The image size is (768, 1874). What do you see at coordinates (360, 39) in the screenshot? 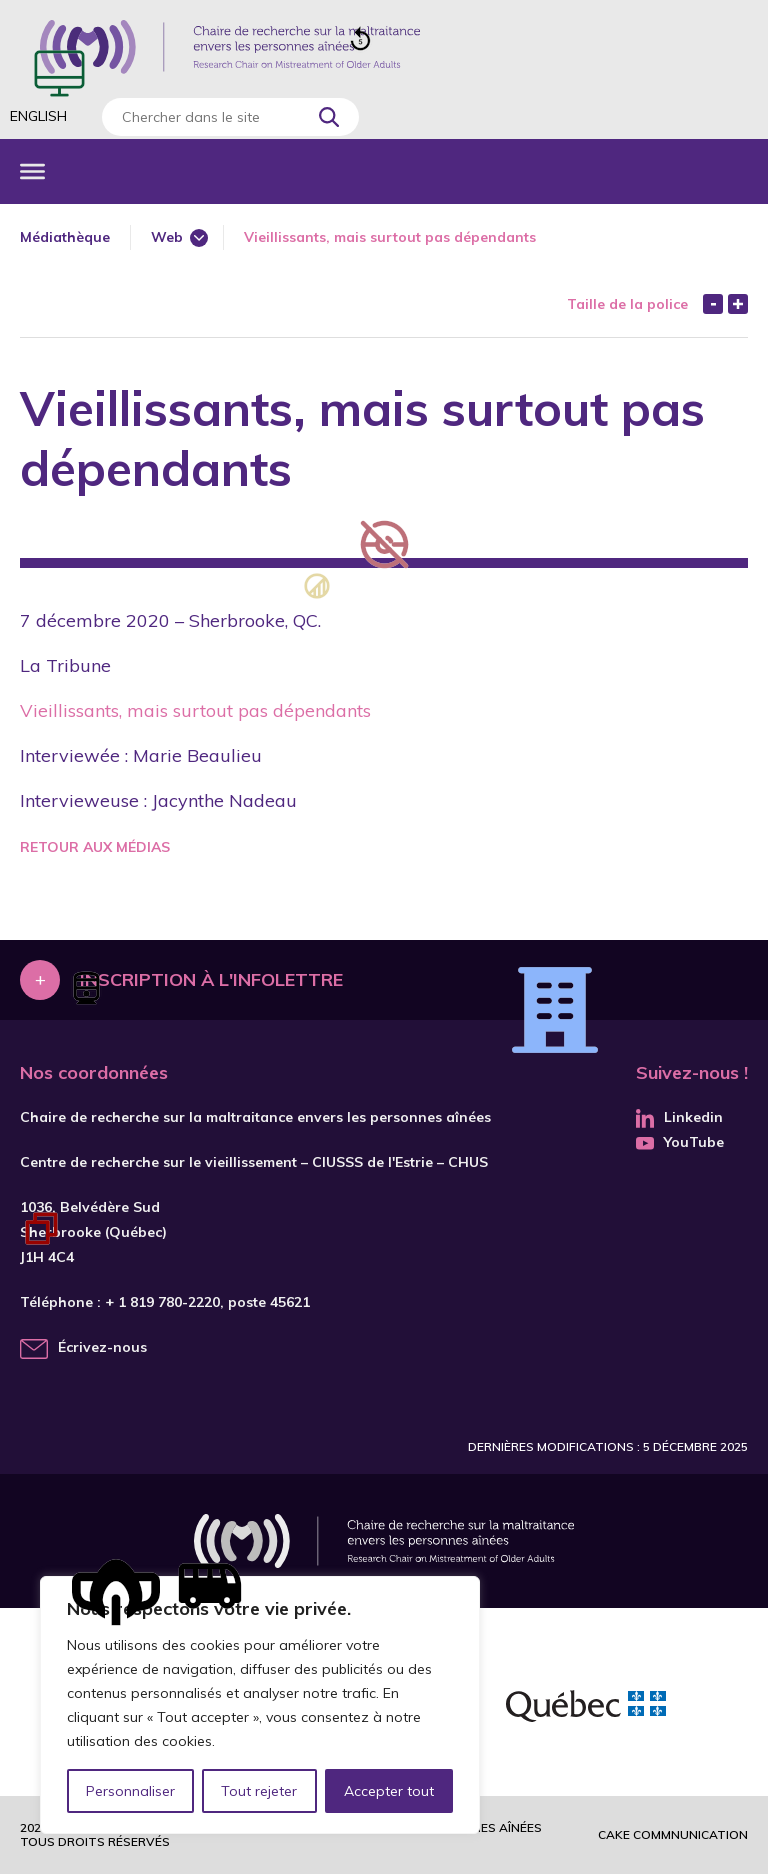
I see `skip back 5 seconds in playback` at bounding box center [360, 39].